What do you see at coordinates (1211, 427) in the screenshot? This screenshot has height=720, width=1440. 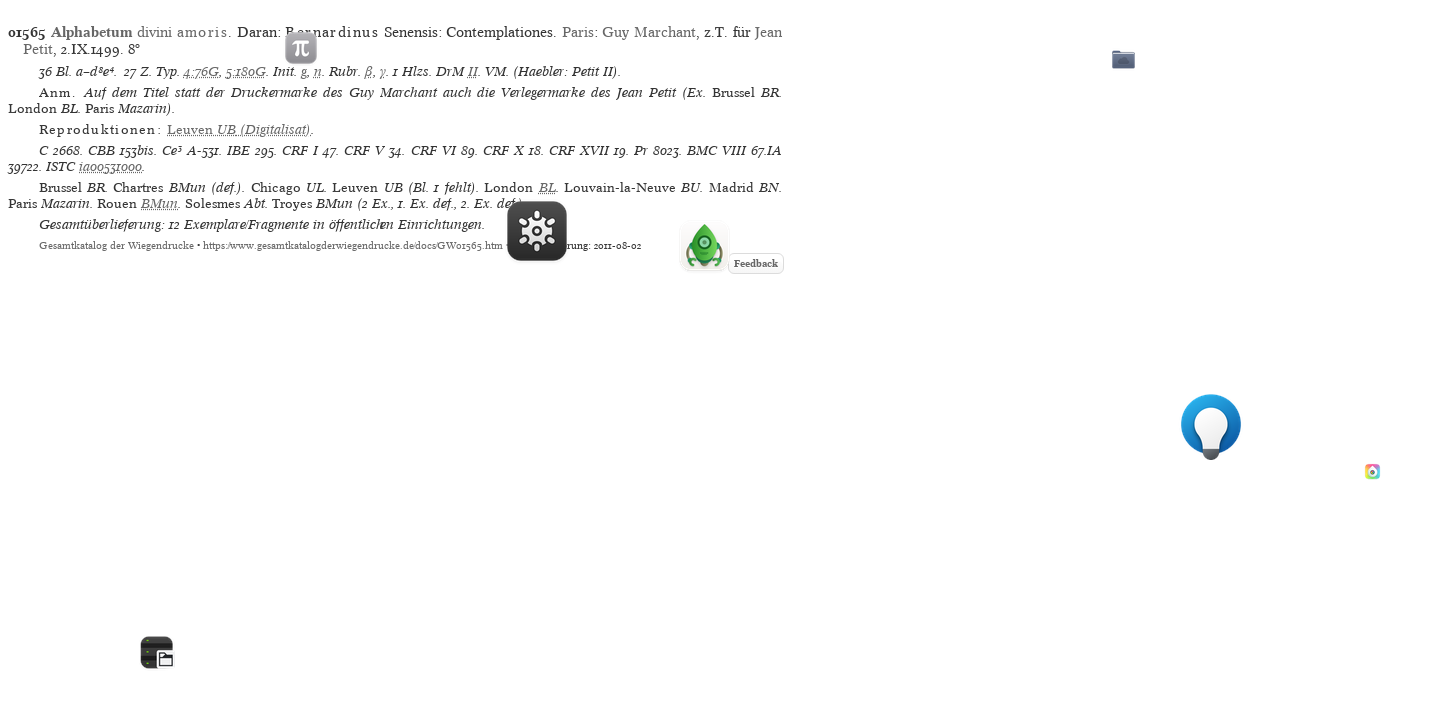 I see `open the tips app for helpful hints and tutorials` at bounding box center [1211, 427].